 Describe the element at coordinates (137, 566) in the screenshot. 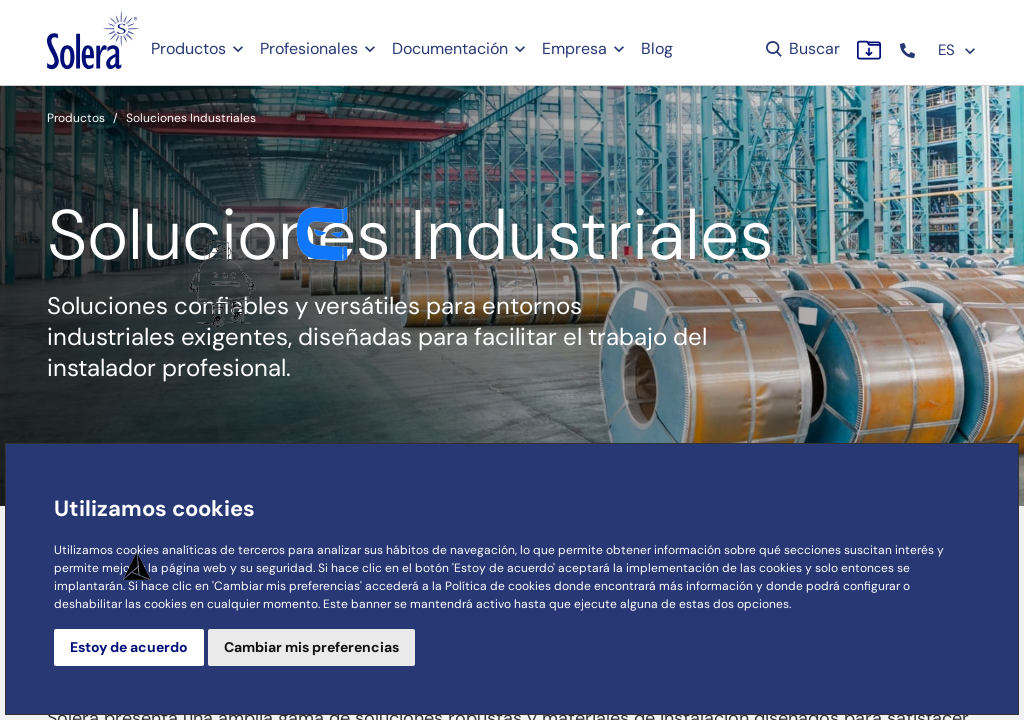

I see `cmake build system logo` at that location.